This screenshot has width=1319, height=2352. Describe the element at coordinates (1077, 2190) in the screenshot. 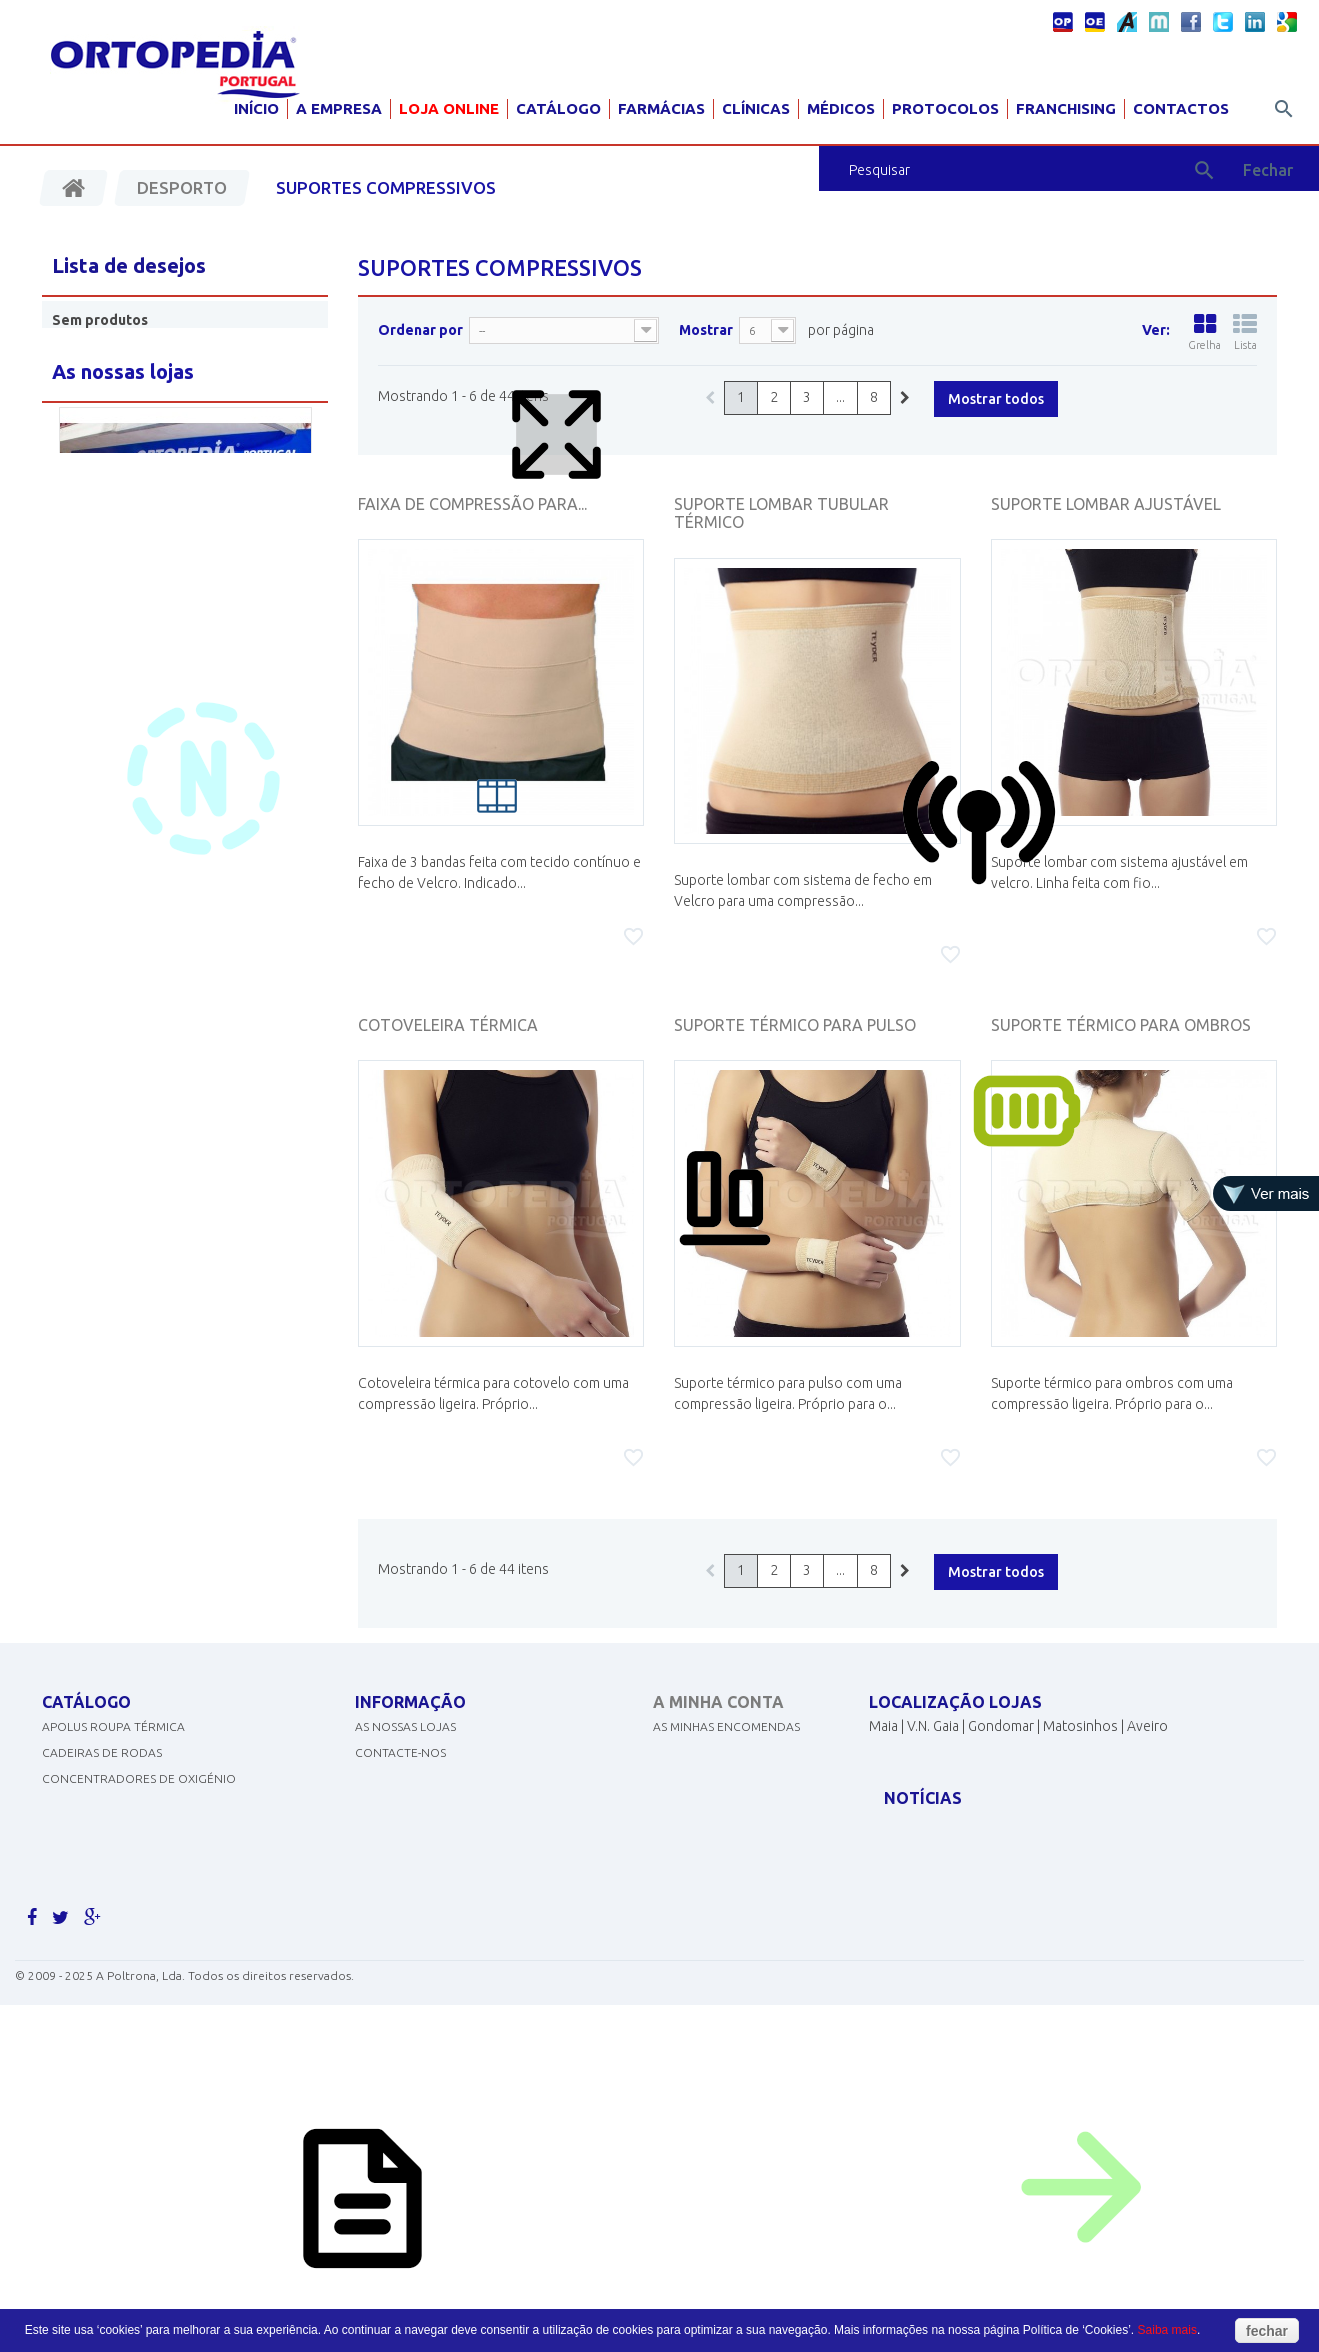

I see `navigate to the next item or page` at that location.